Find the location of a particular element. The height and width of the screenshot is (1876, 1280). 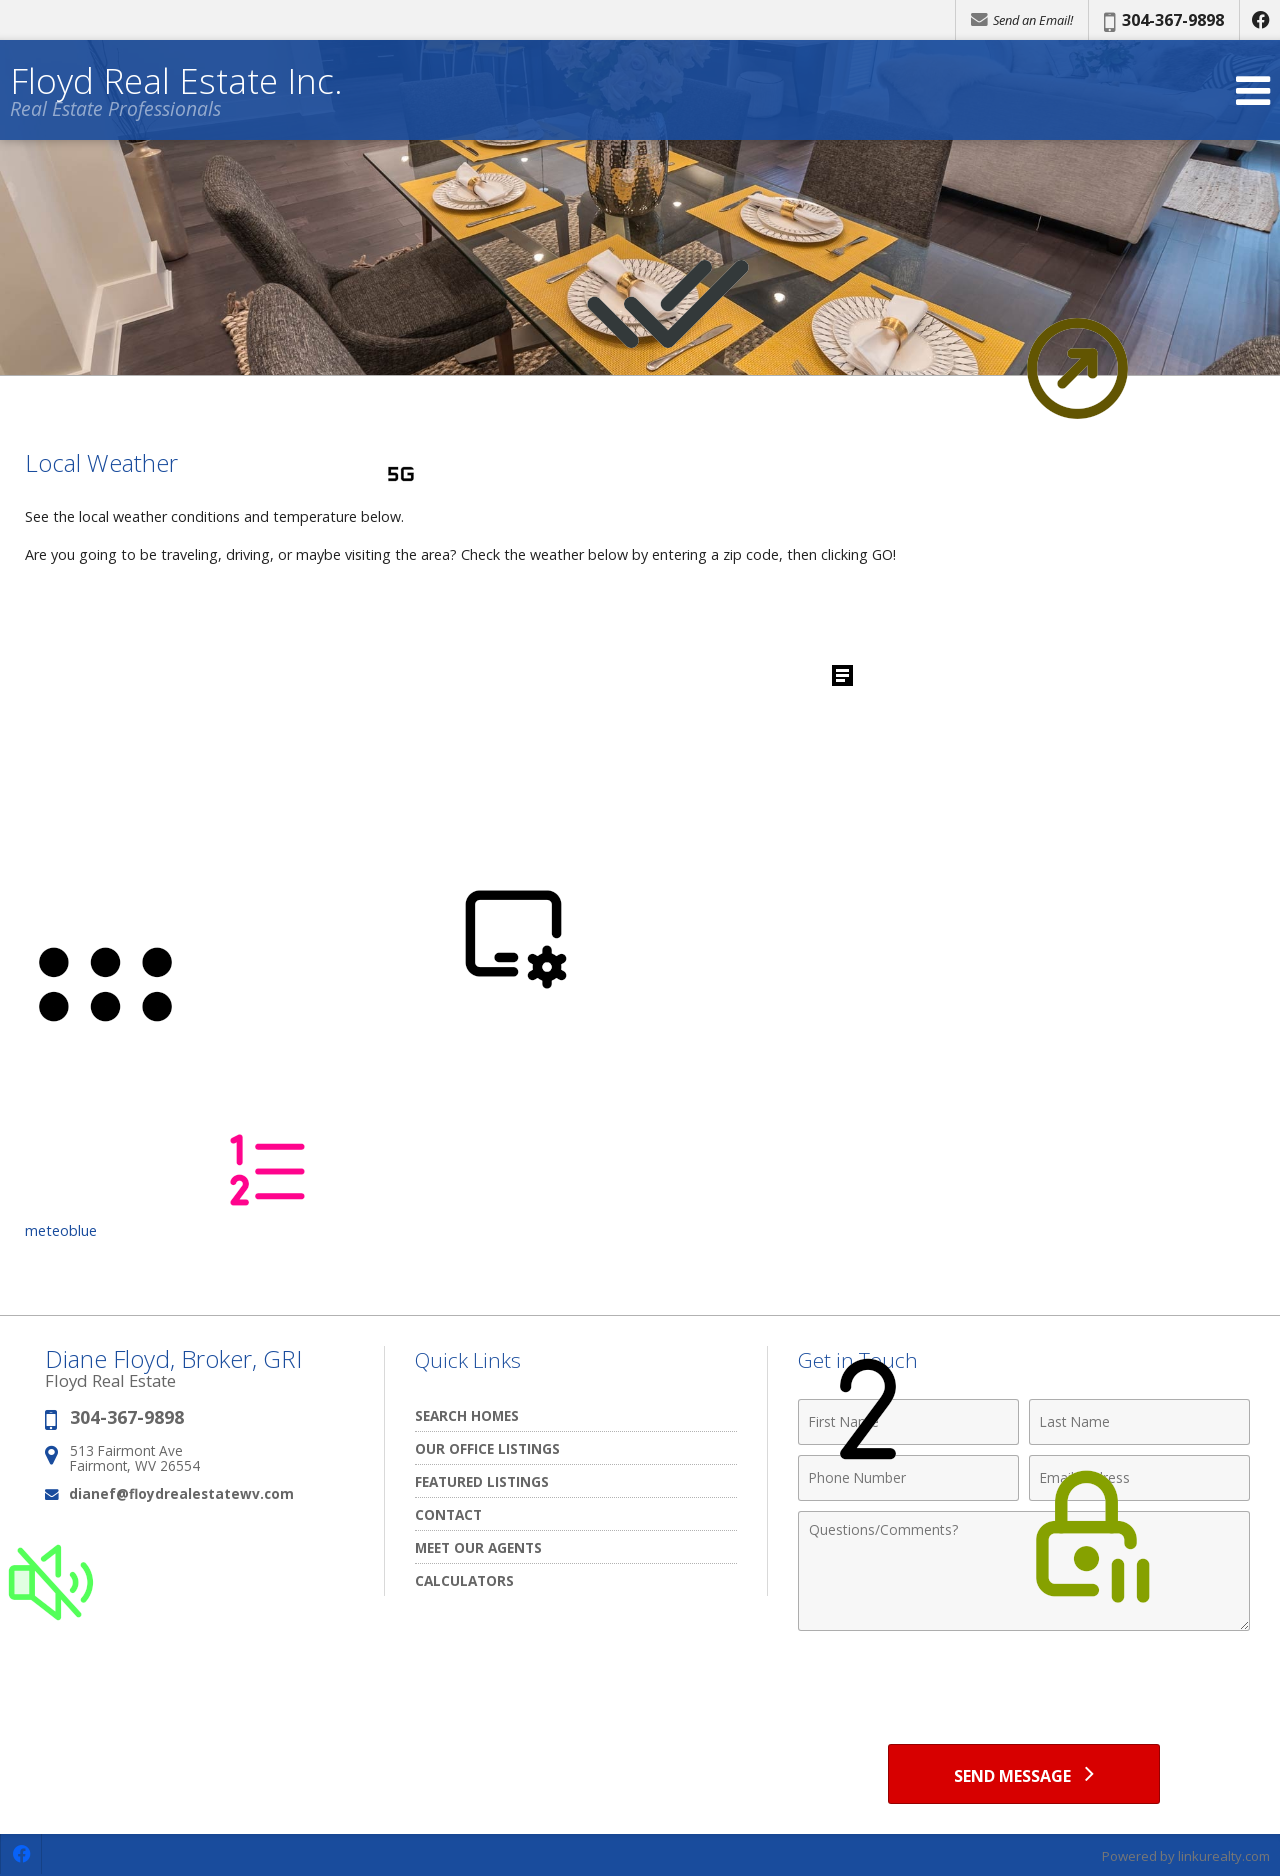

indicates step 2 in a multi-step process is located at coordinates (868, 1409).